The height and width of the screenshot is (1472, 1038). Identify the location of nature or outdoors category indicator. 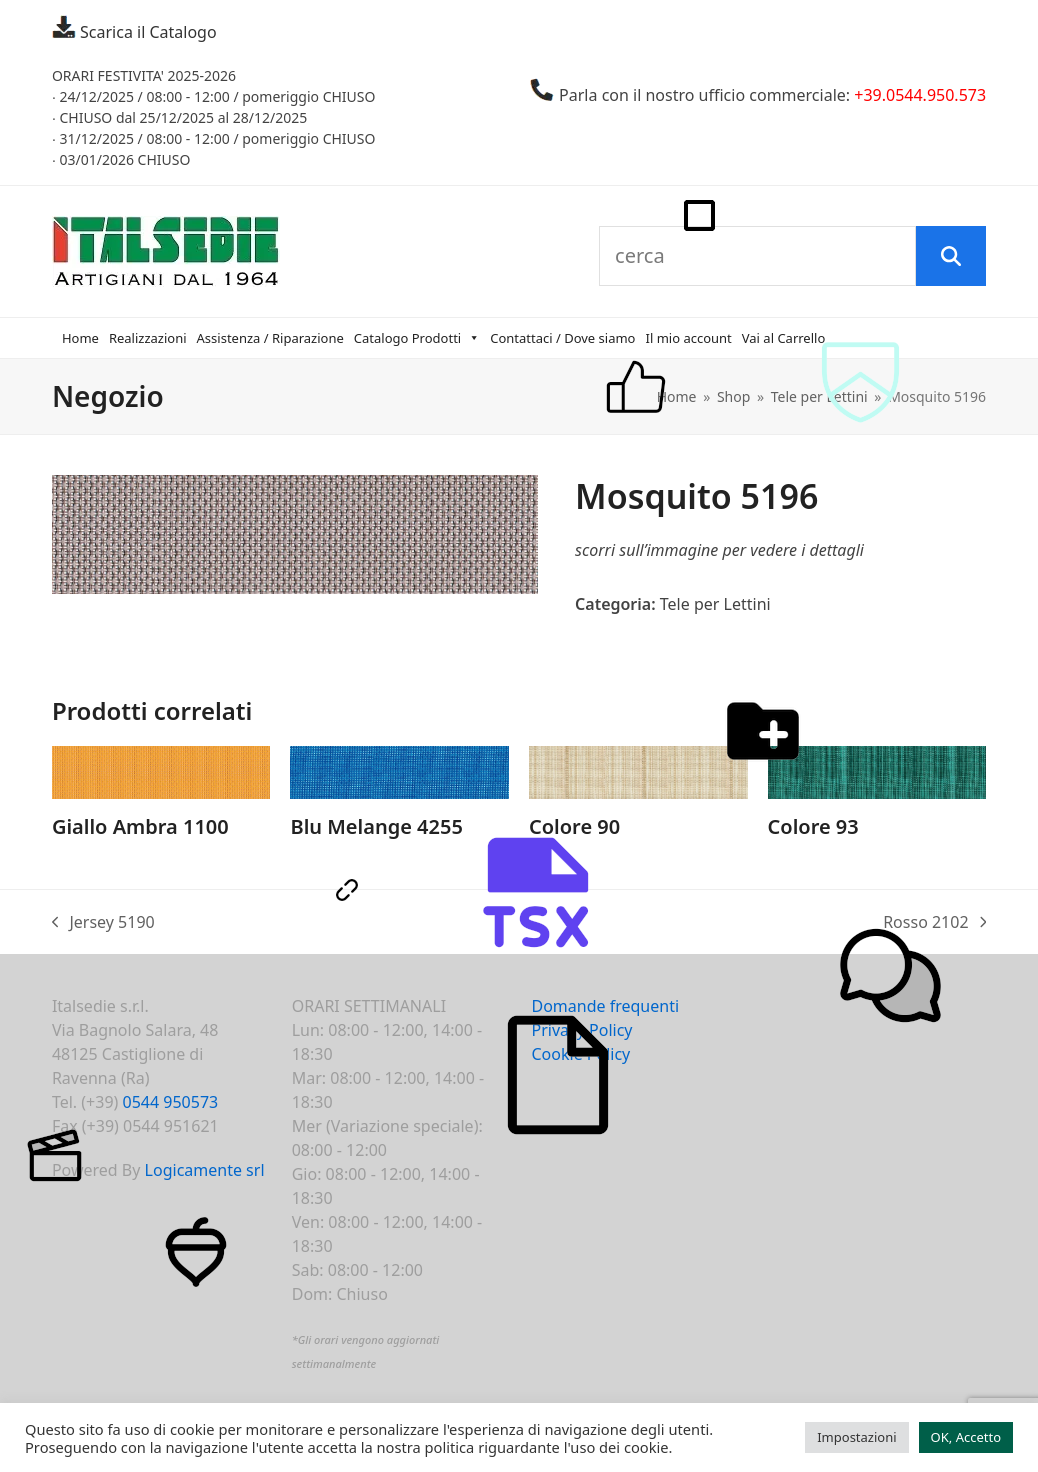
(196, 1252).